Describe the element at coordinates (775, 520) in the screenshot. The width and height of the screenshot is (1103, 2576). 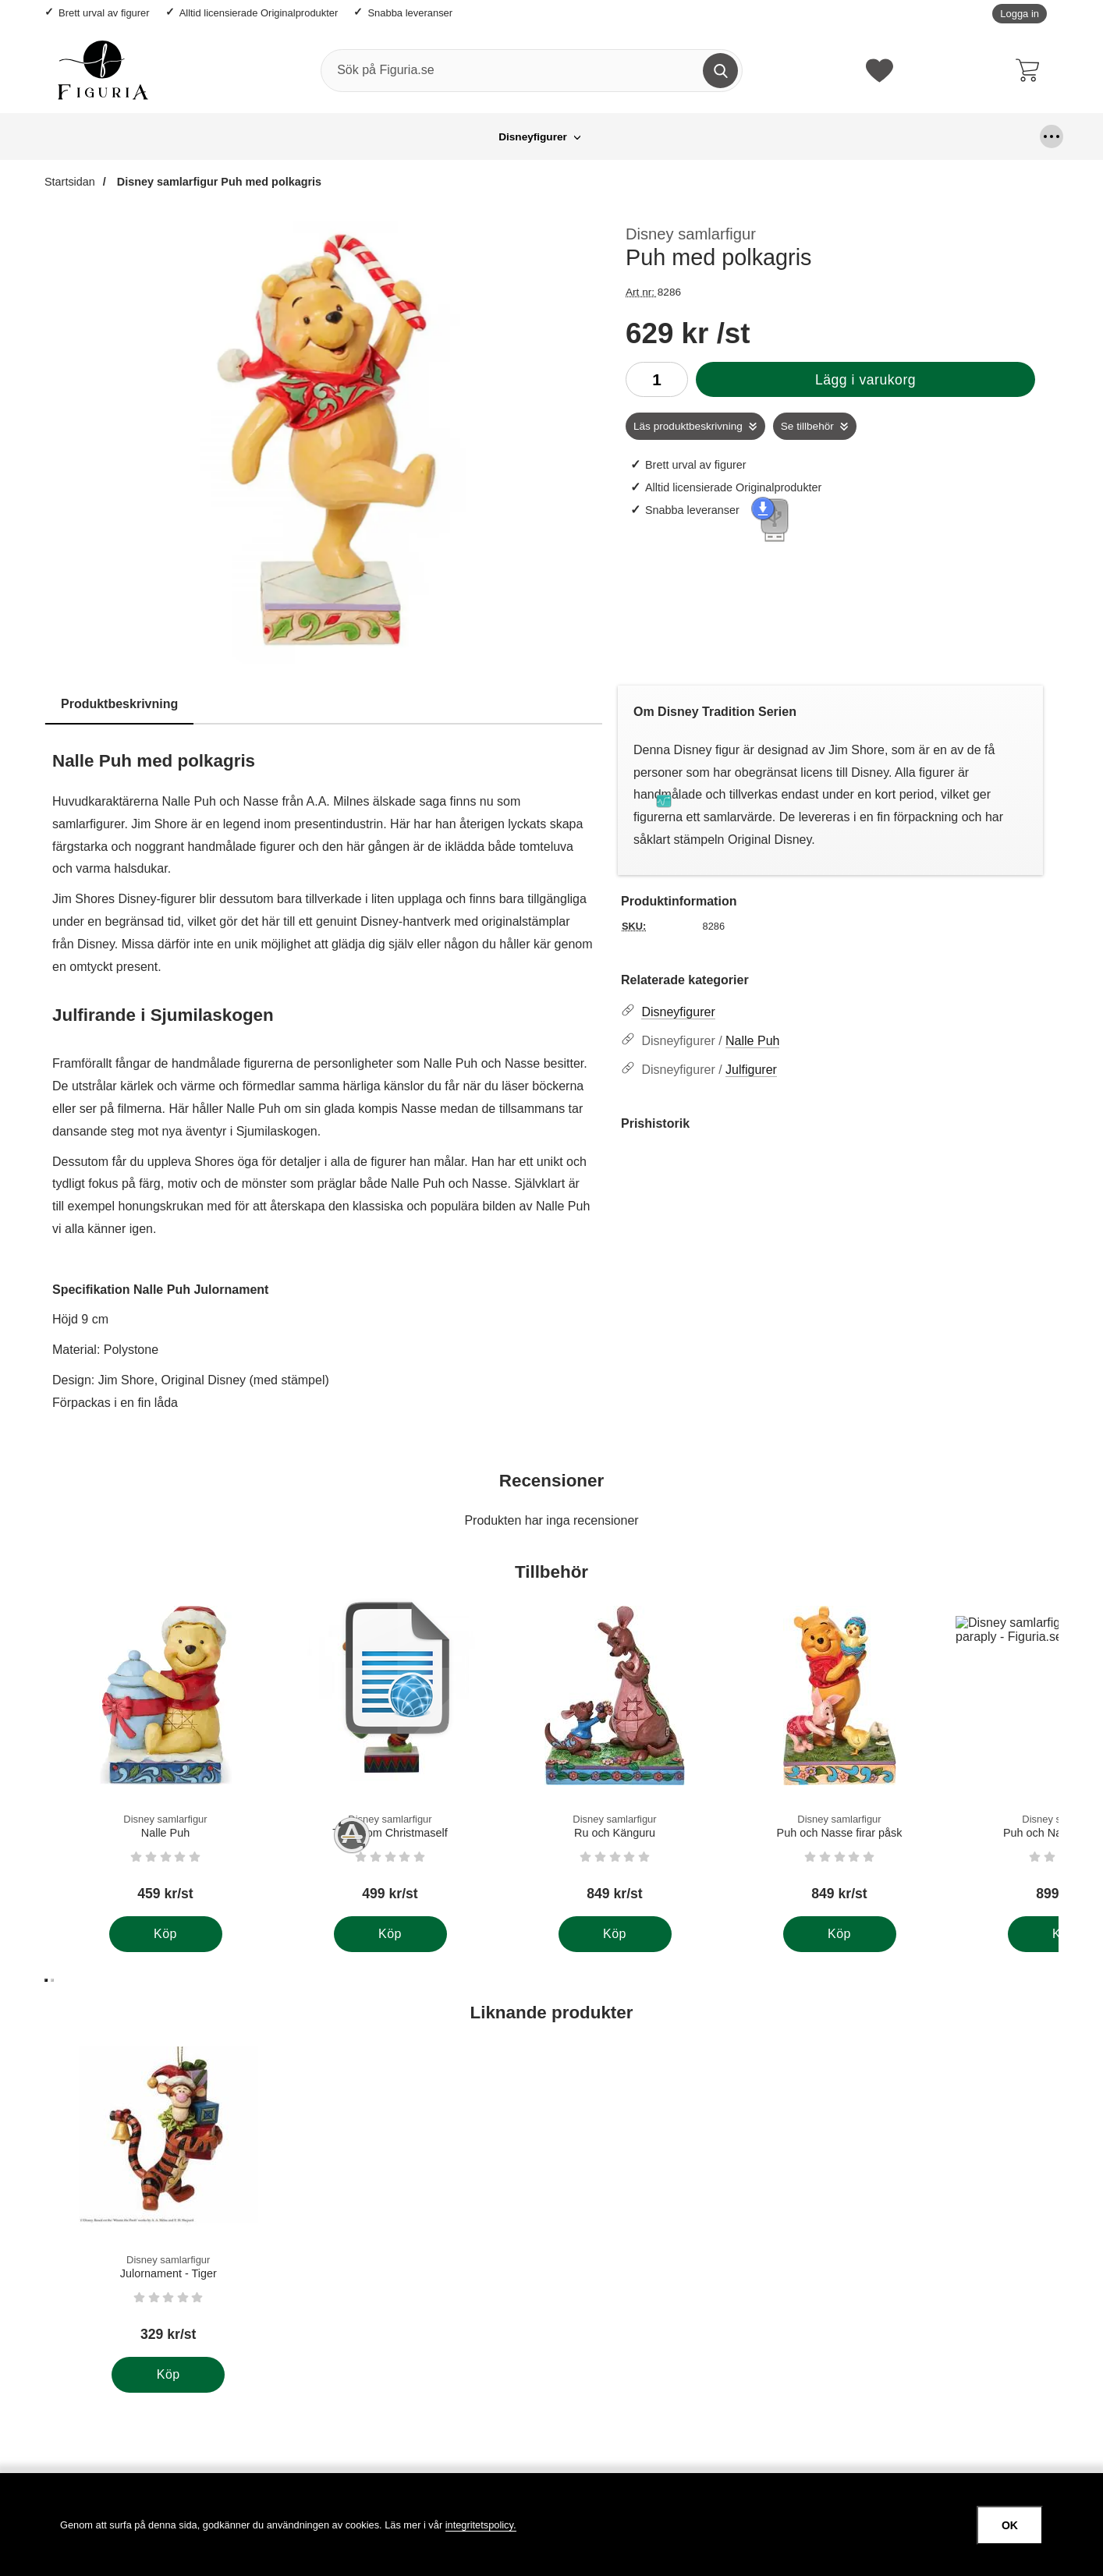
I see `create a bootable USB drive` at that location.